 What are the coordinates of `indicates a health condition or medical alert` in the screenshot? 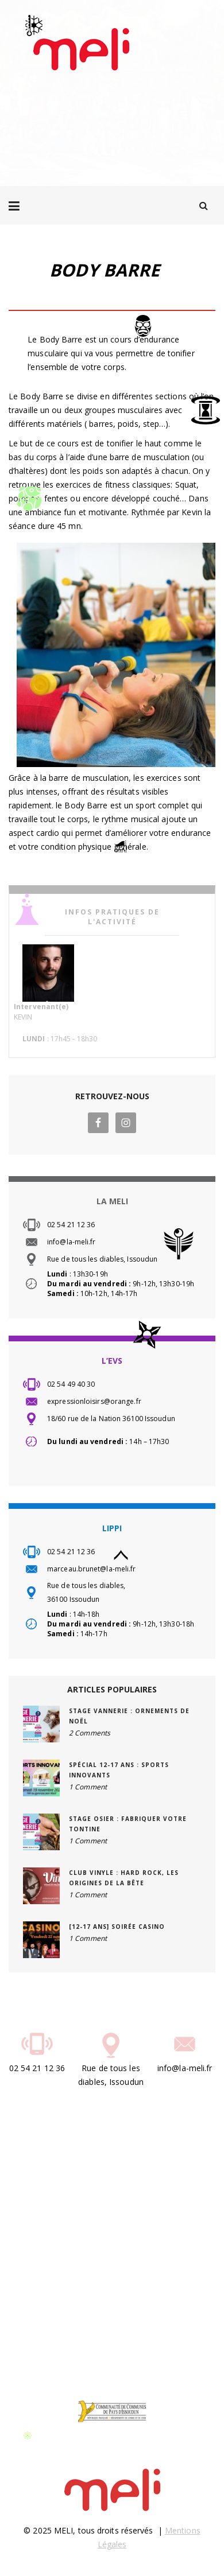 It's located at (29, 499).